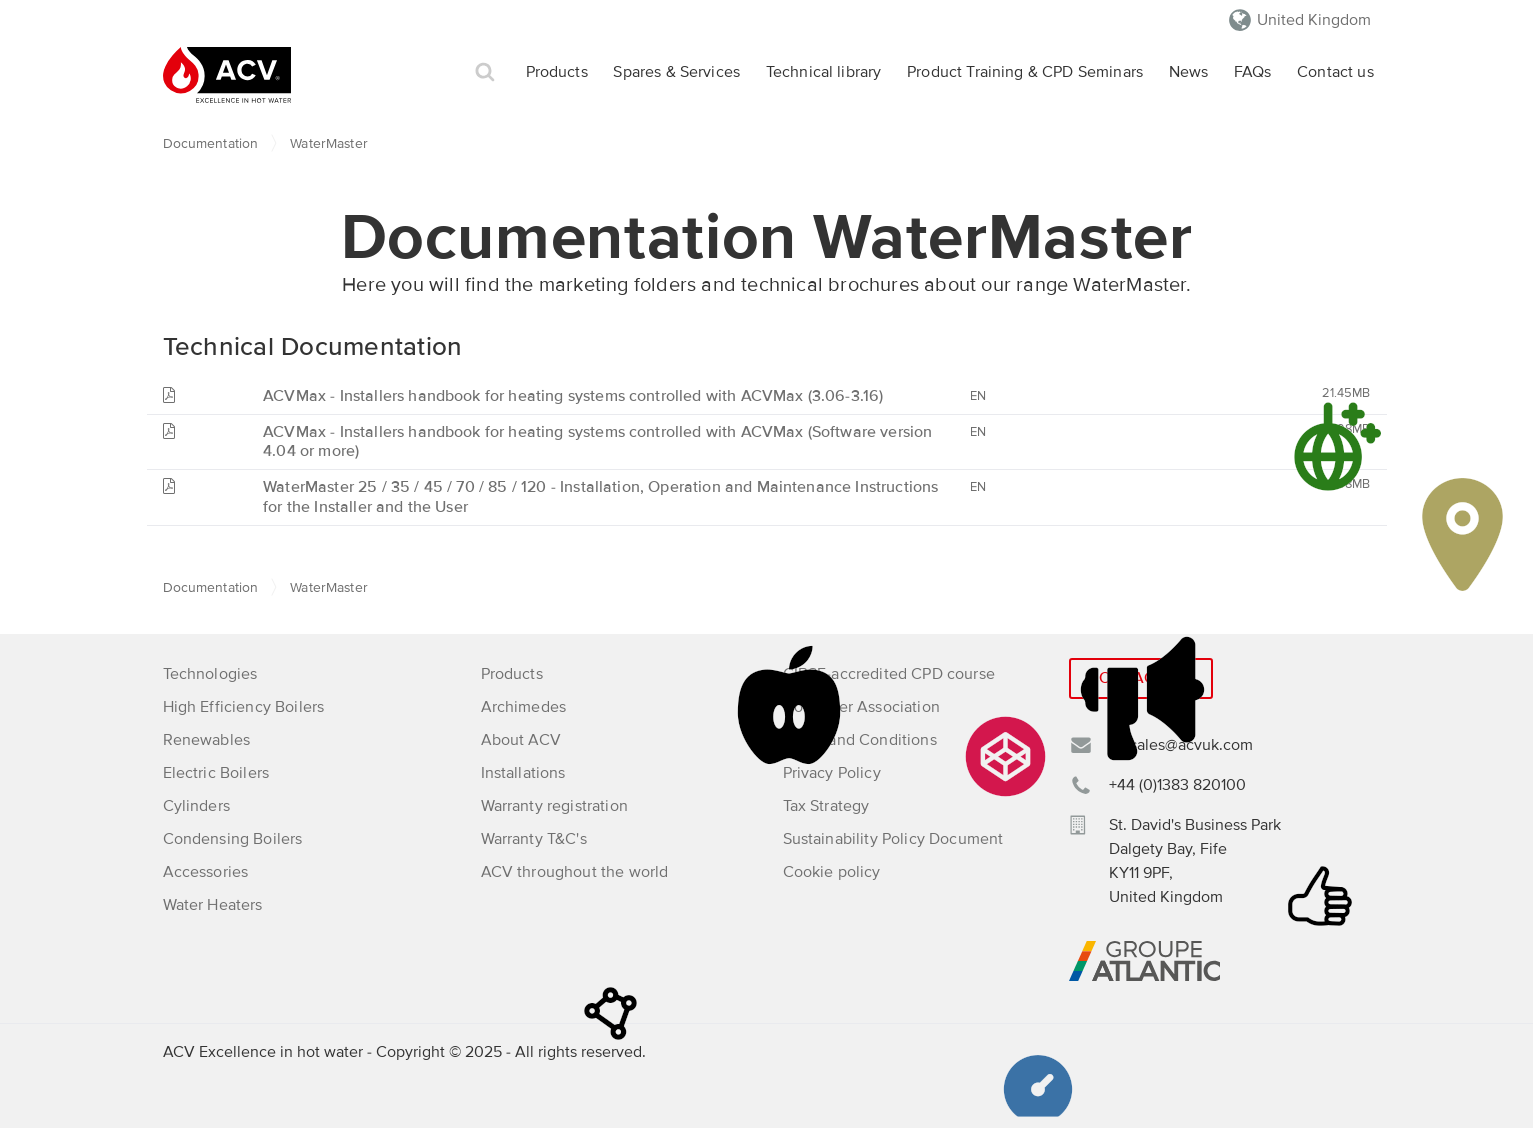 The width and height of the screenshot is (1533, 1128). What do you see at coordinates (1005, 756) in the screenshot?
I see `open CodePen website or app` at bounding box center [1005, 756].